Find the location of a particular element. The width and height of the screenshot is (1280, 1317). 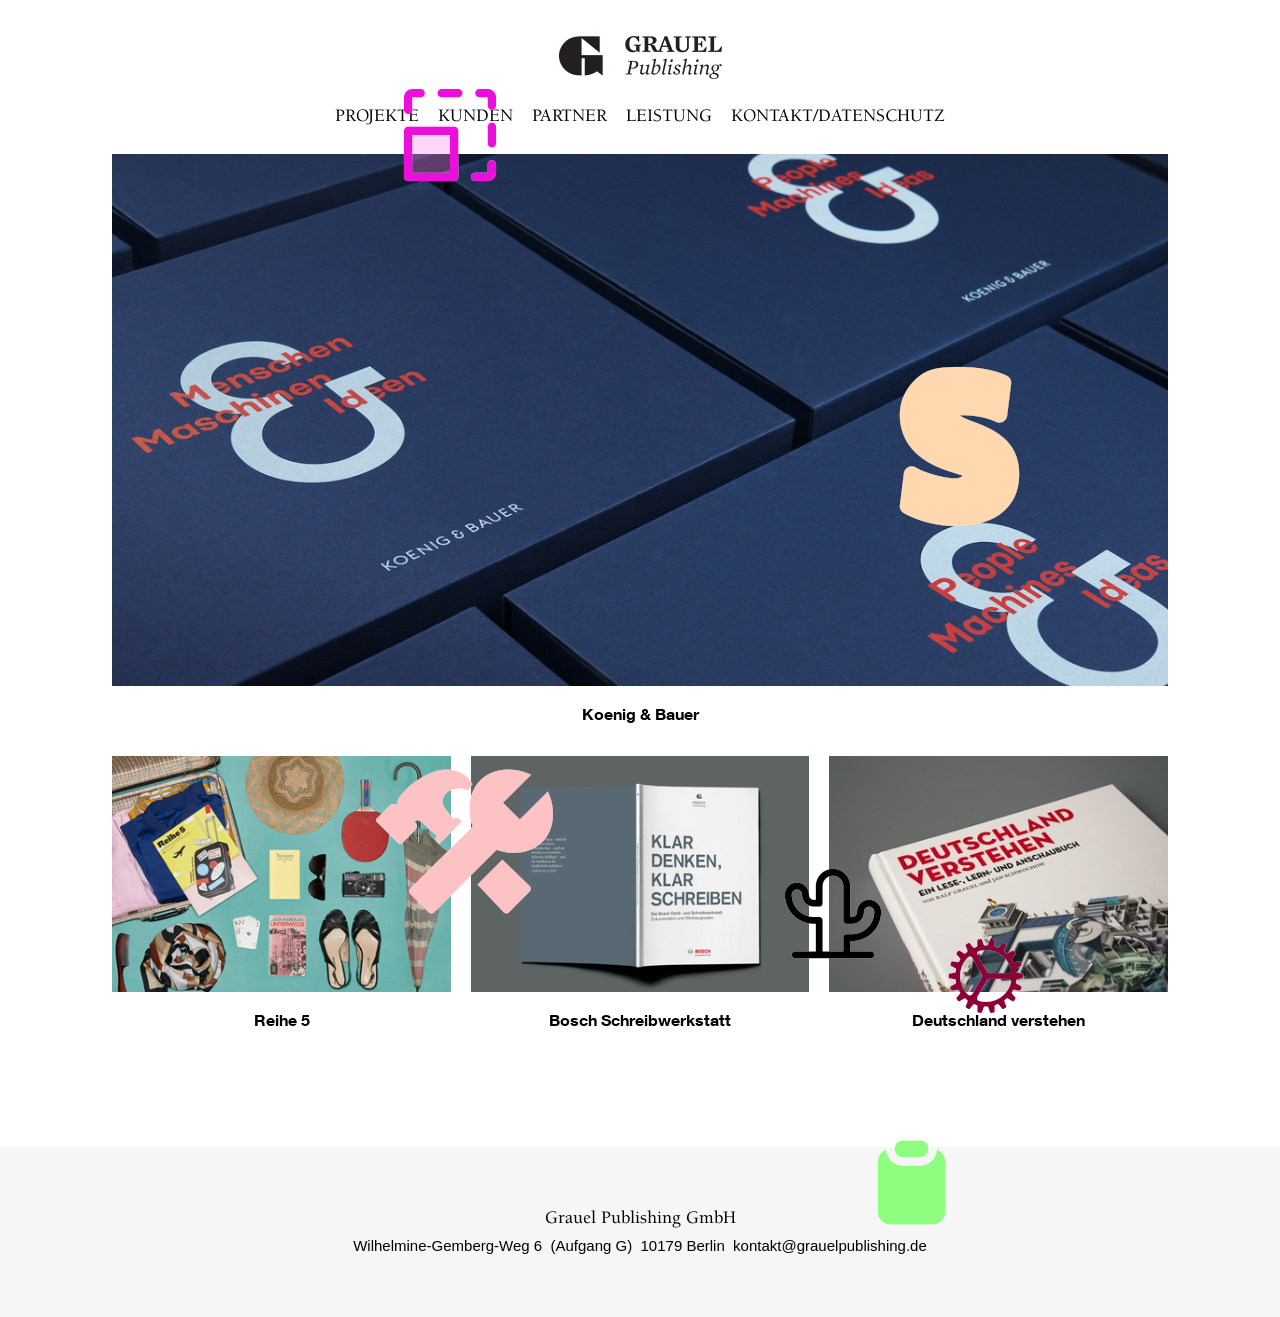

resize an element or window is located at coordinates (450, 135).